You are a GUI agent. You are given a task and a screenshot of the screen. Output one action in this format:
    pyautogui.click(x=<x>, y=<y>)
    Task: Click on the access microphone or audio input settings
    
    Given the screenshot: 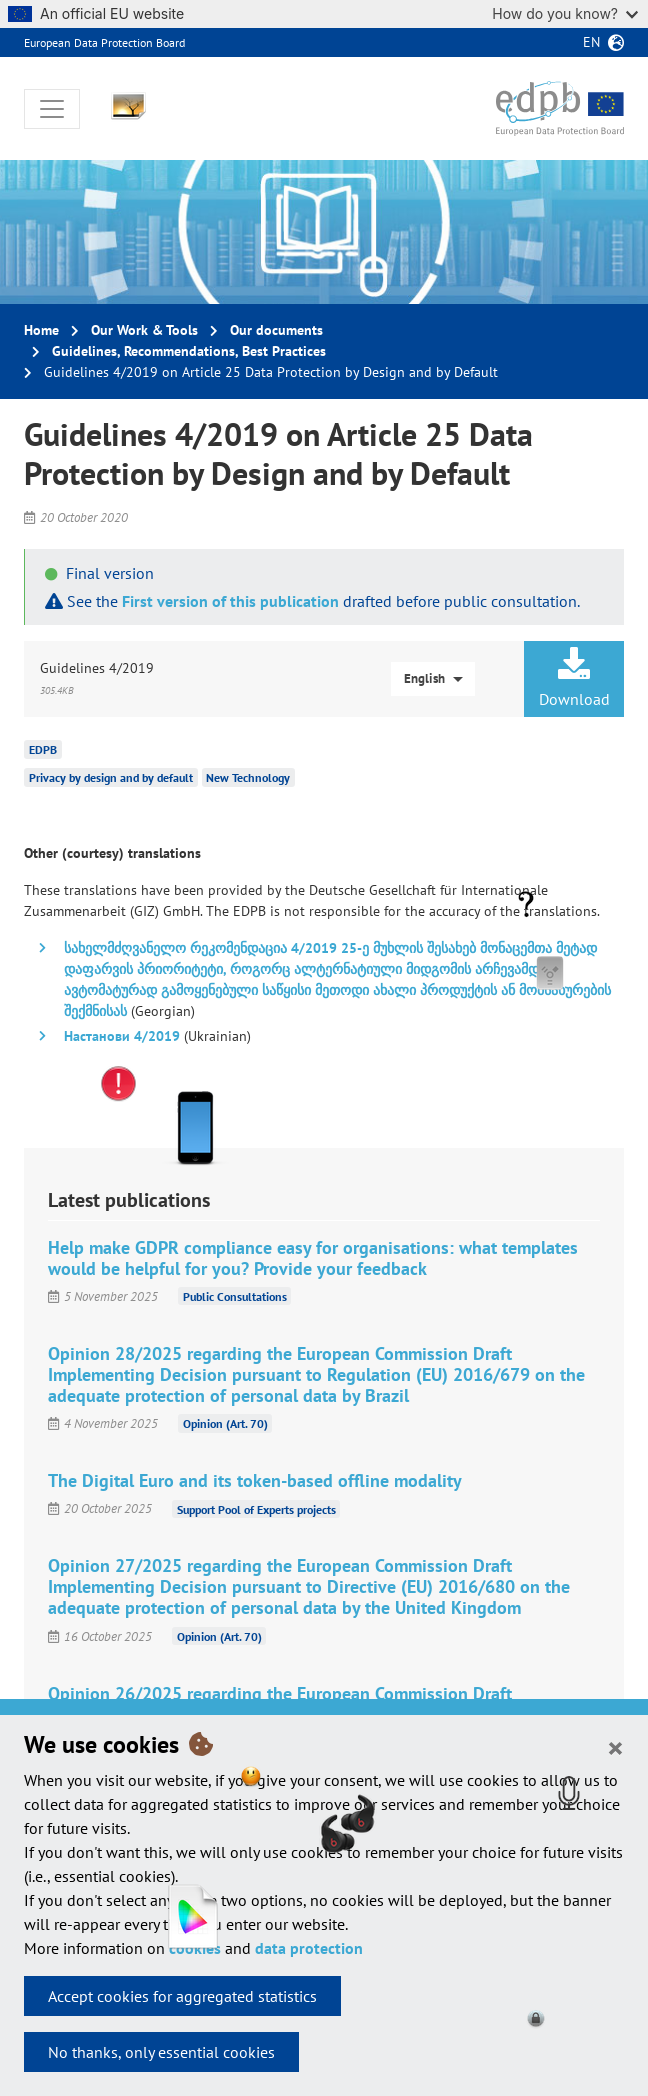 What is the action you would take?
    pyautogui.click(x=569, y=1793)
    